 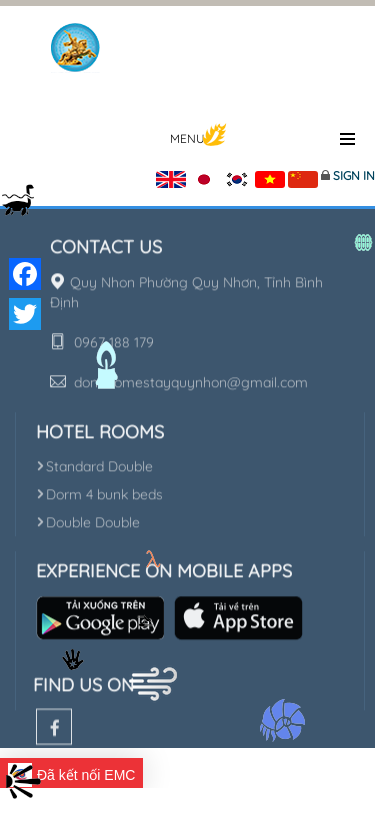 I want to click on select plesiosaurus character or dinosaur type, so click(x=18, y=200).